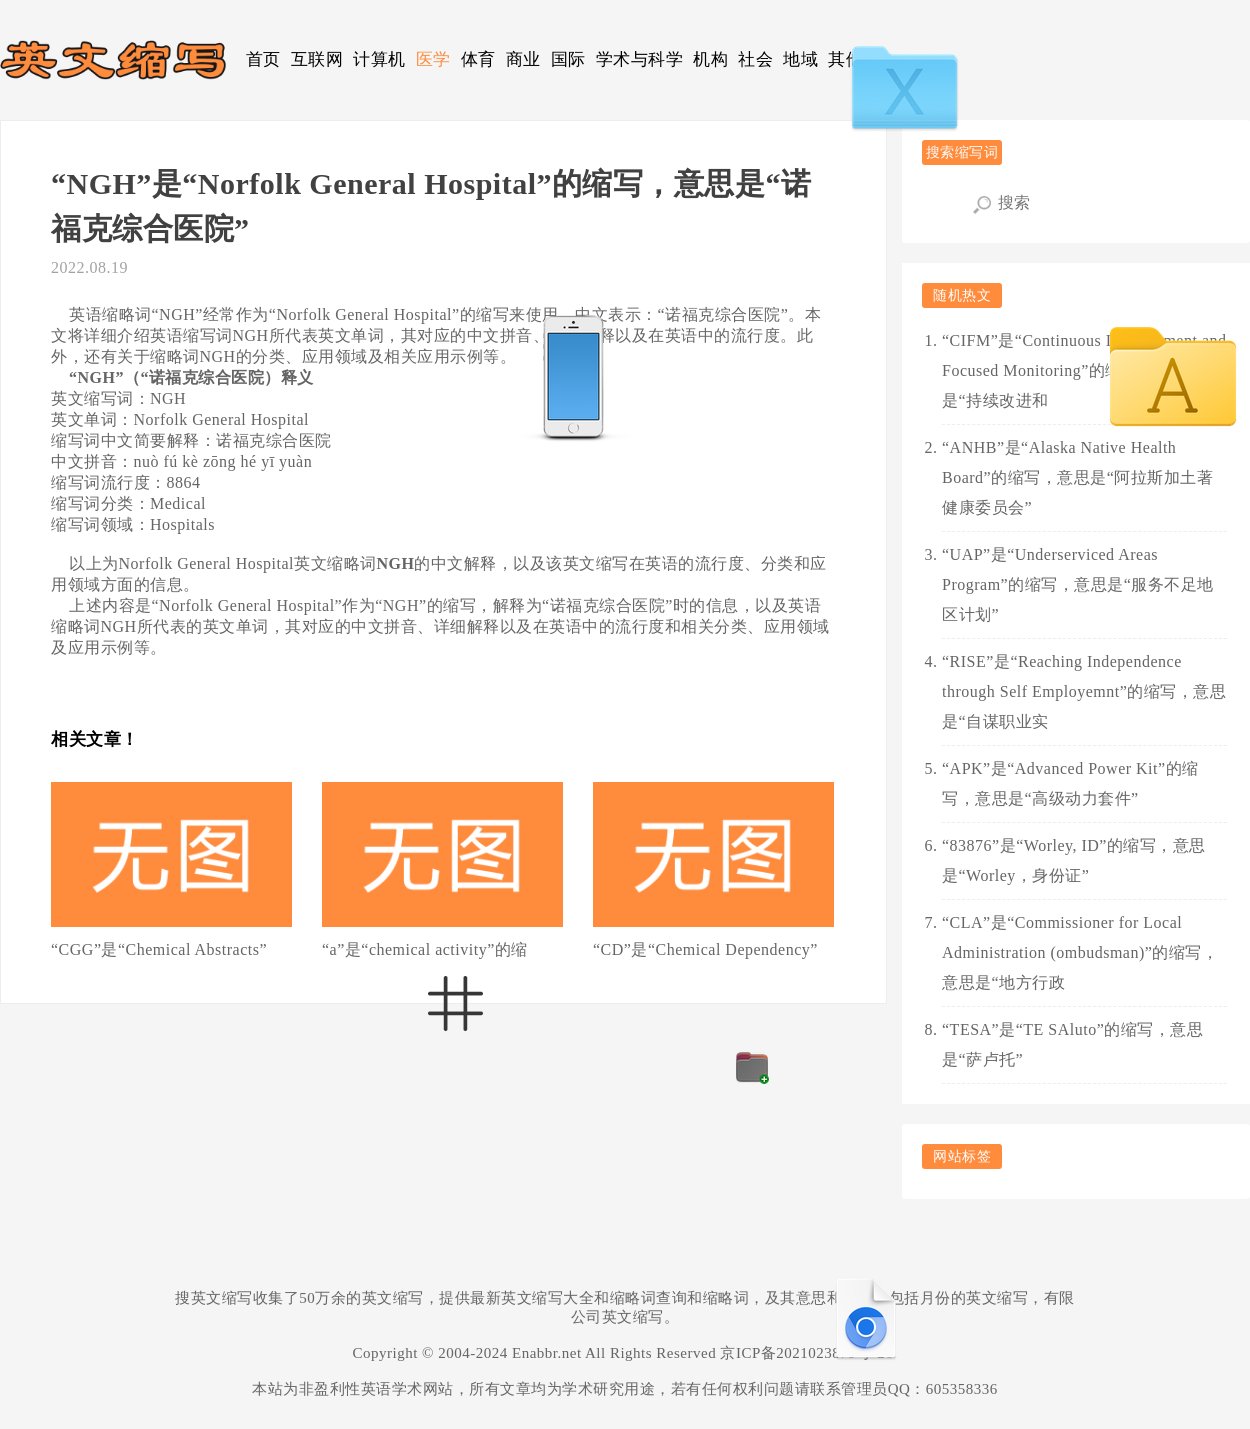 This screenshot has width=1250, height=1429. I want to click on access macos system folder, so click(904, 87).